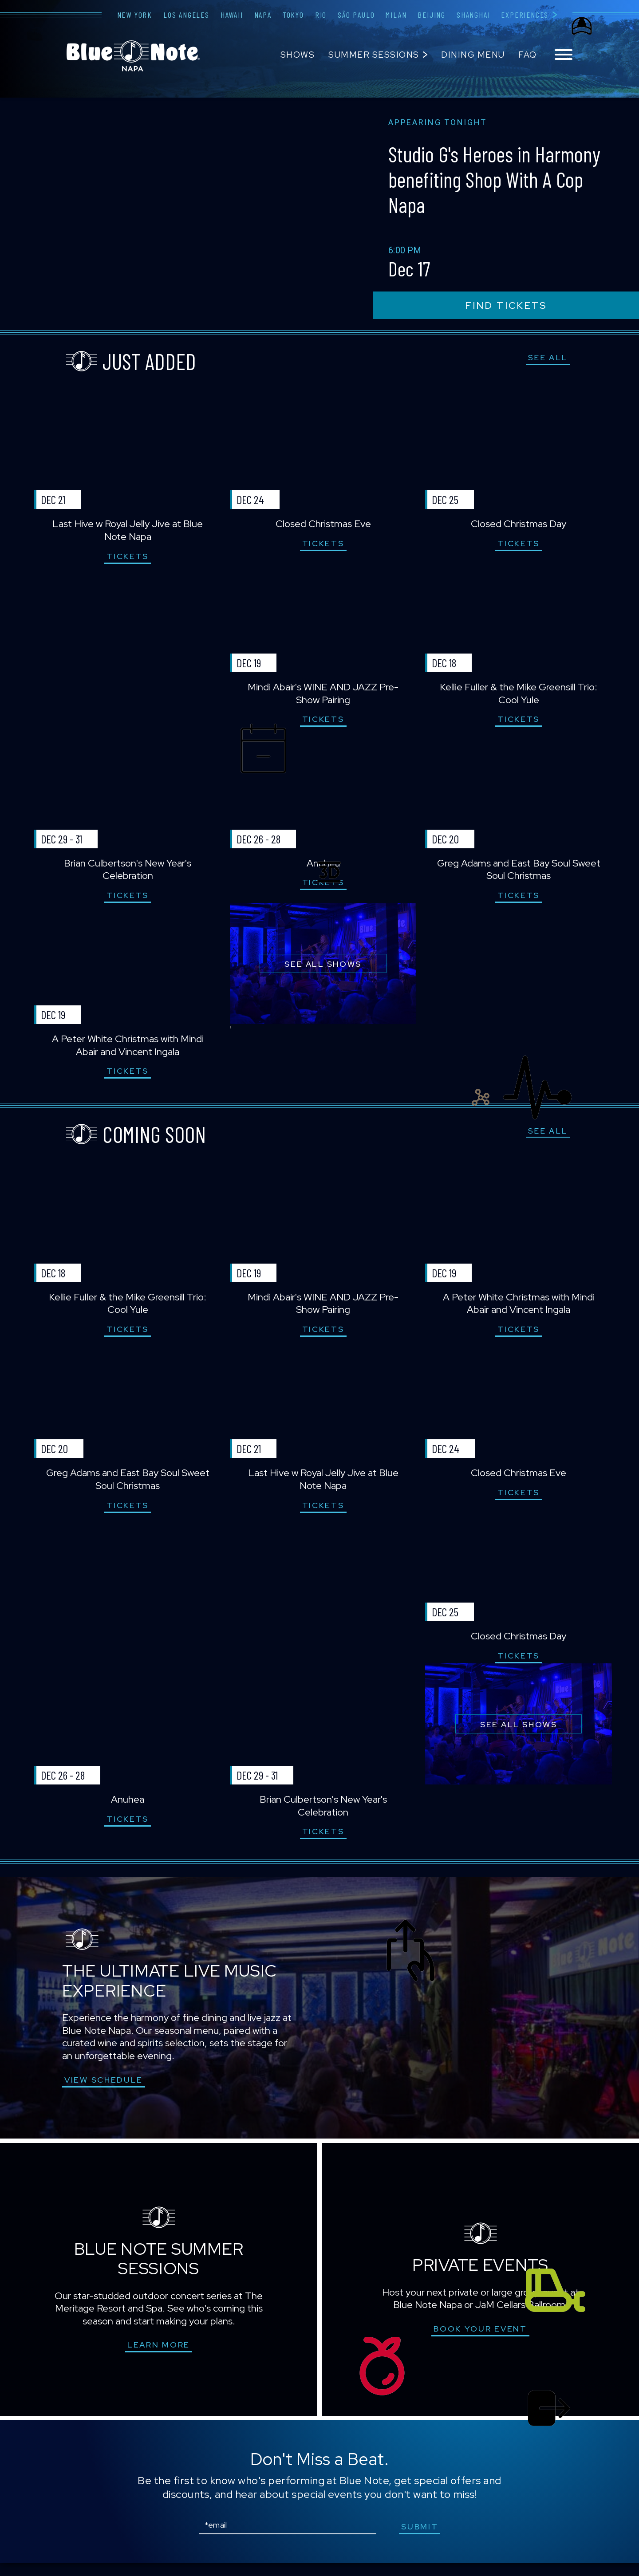 This screenshot has height=2576, width=639. Describe the element at coordinates (382, 2367) in the screenshot. I see `select orange flavor or citrus option` at that location.